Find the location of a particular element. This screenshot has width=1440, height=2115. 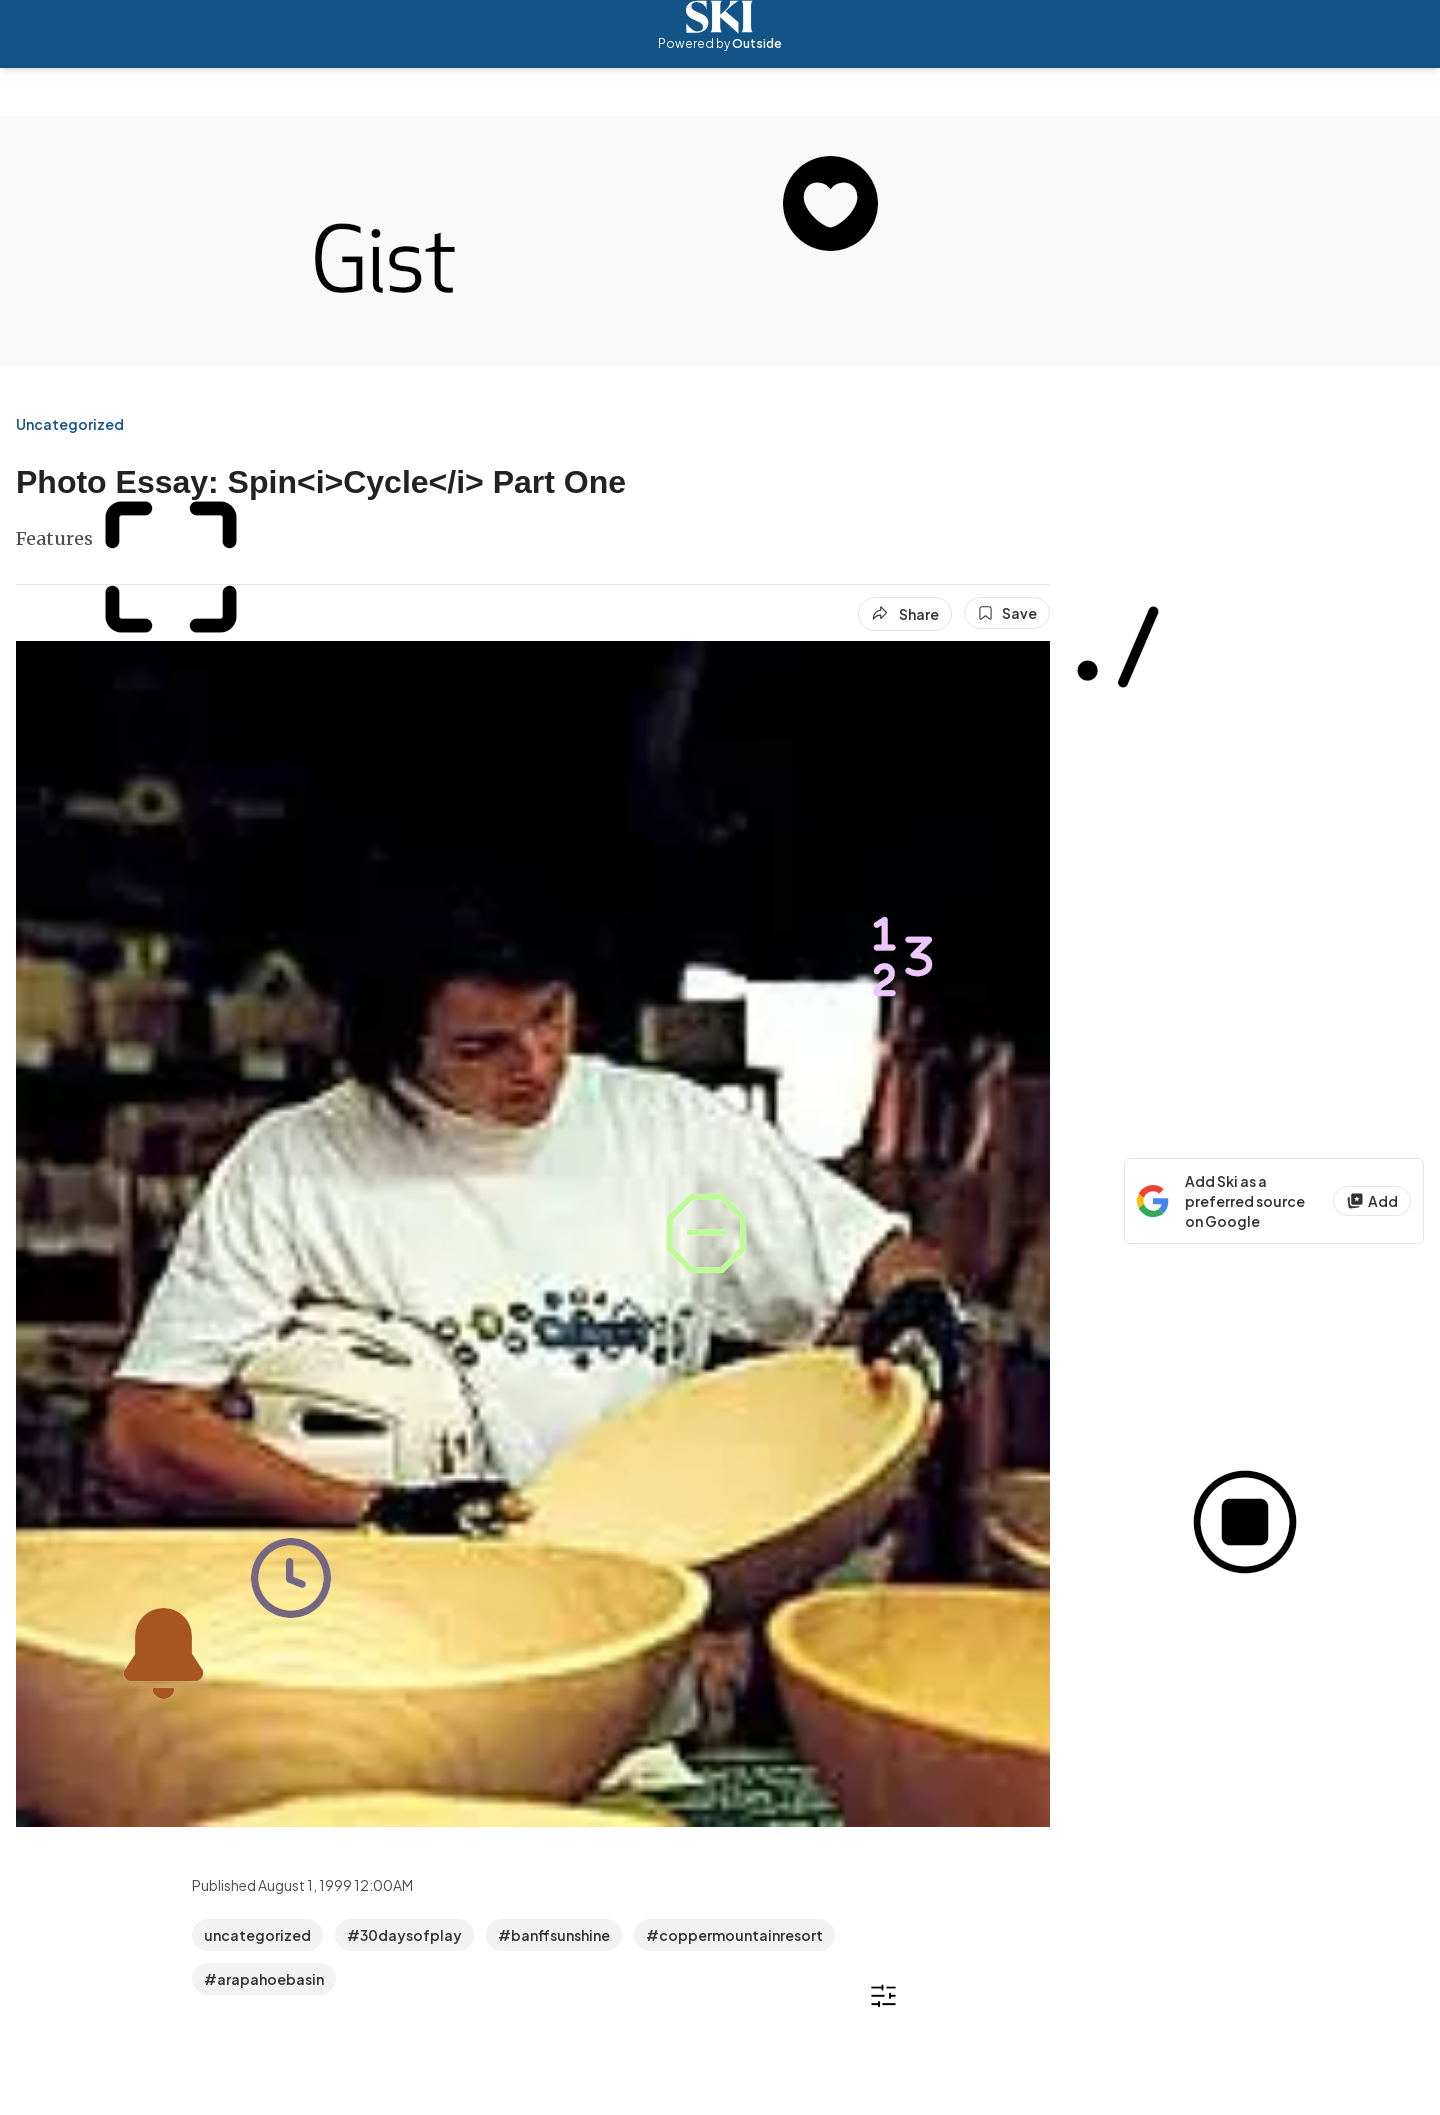

format text as numbered list is located at coordinates (901, 956).